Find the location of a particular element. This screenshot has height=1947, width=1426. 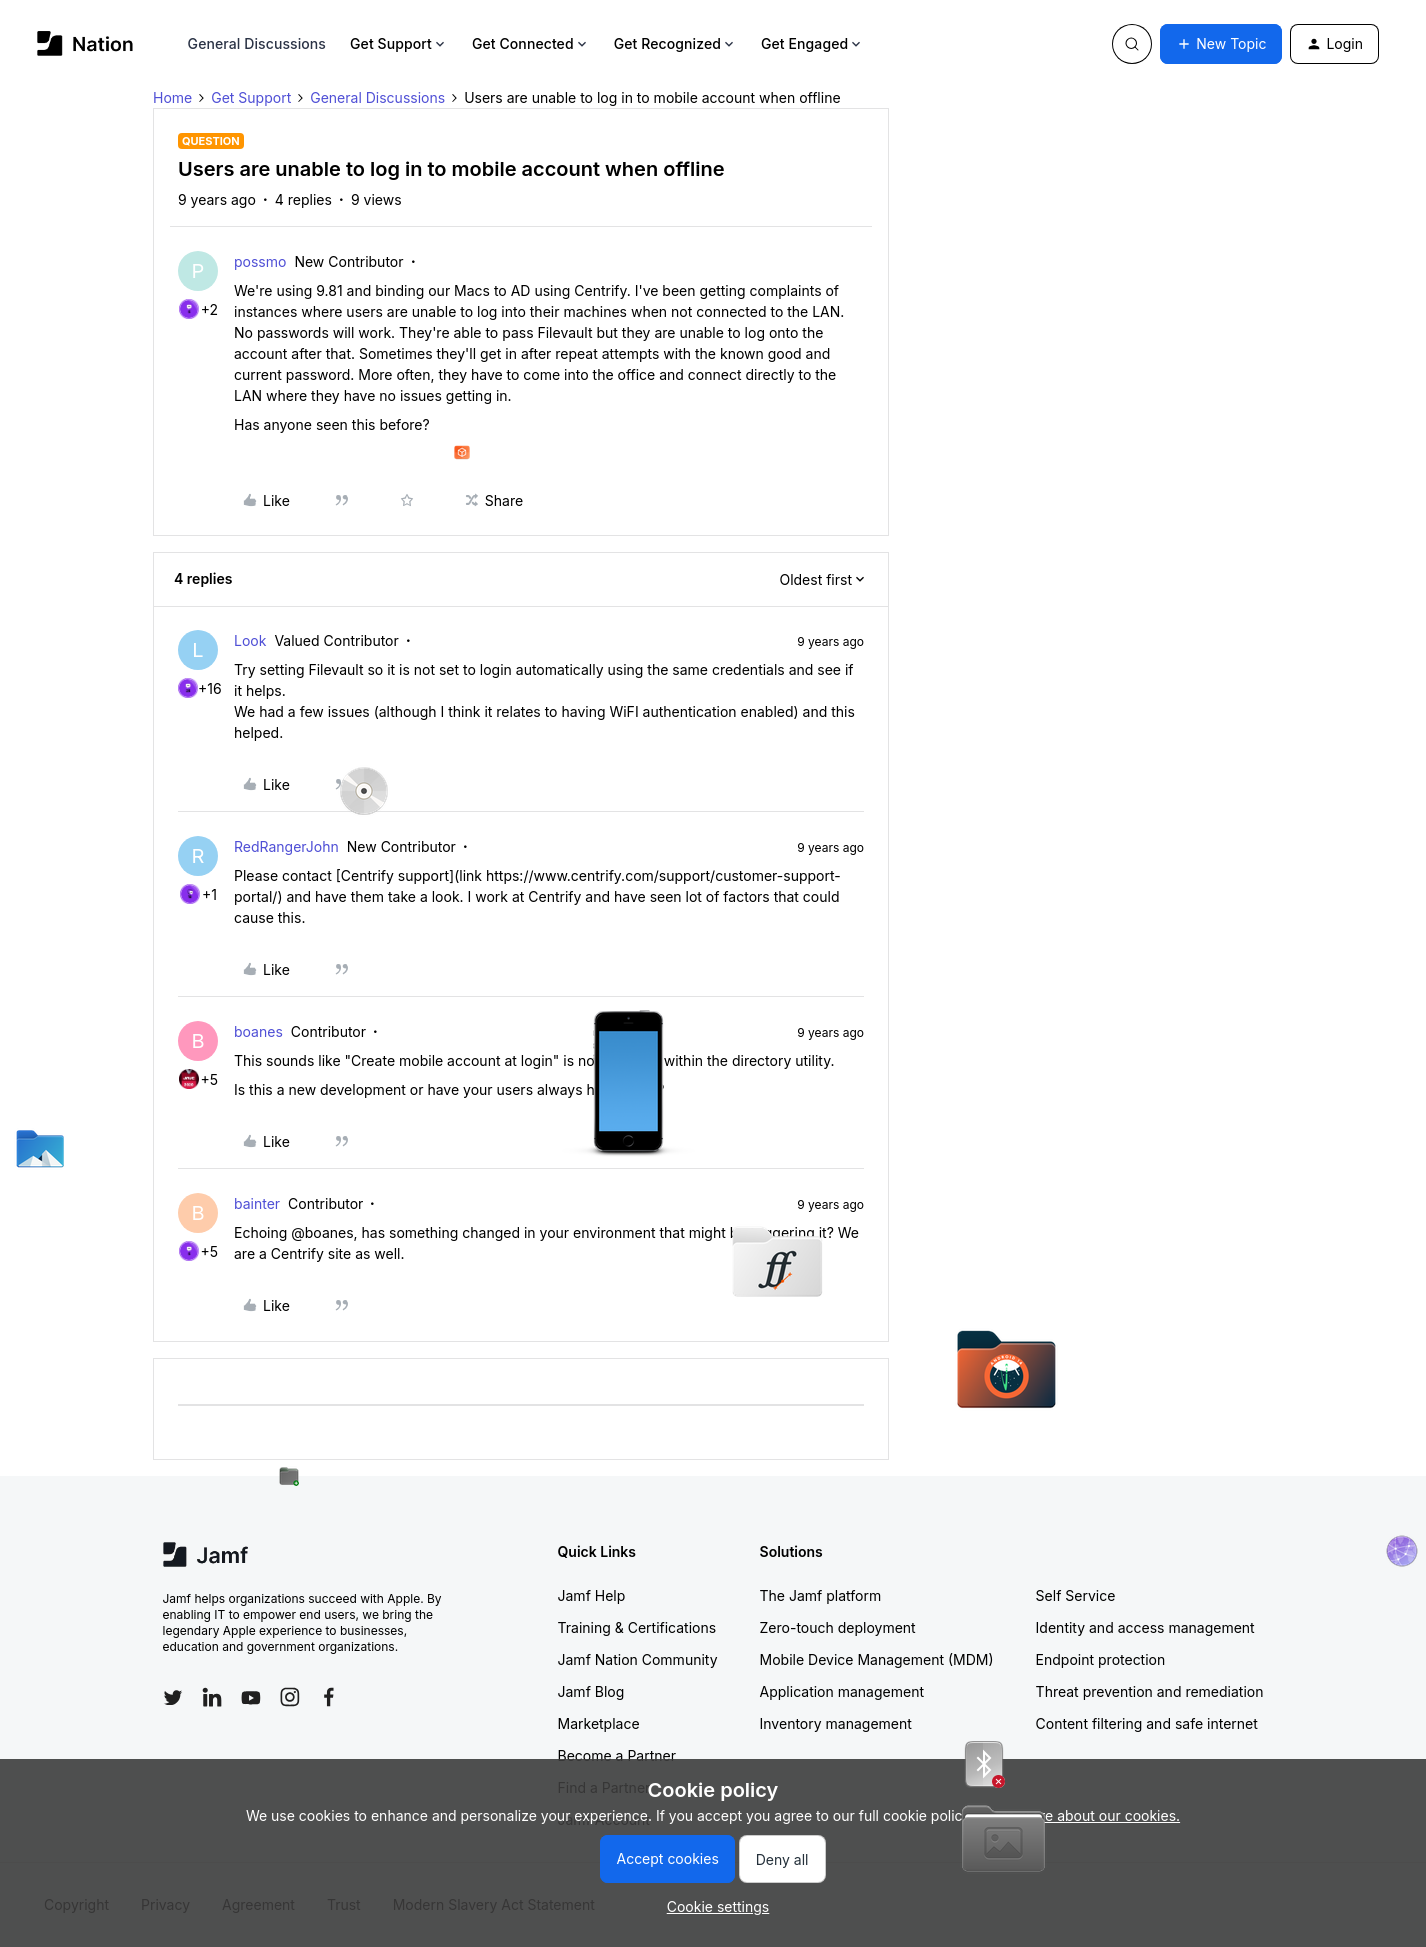

open folder containing landscape or mountain photos is located at coordinates (40, 1150).